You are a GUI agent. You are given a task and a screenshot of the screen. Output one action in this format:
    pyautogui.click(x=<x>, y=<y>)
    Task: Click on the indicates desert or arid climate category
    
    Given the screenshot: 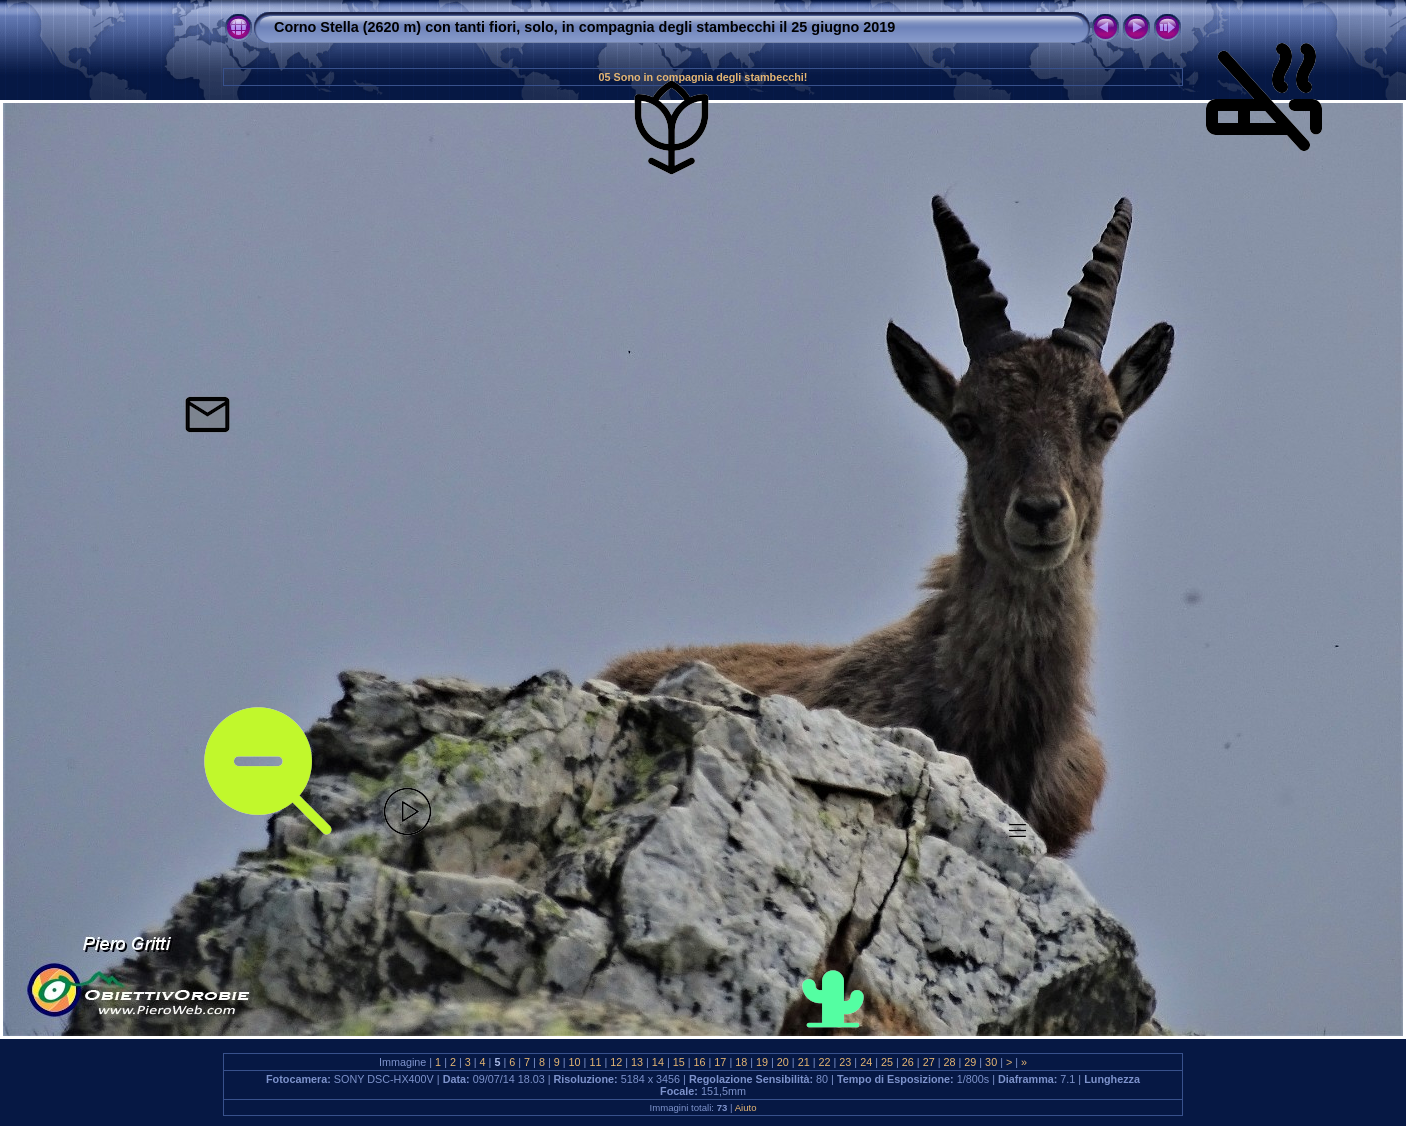 What is the action you would take?
    pyautogui.click(x=833, y=1001)
    